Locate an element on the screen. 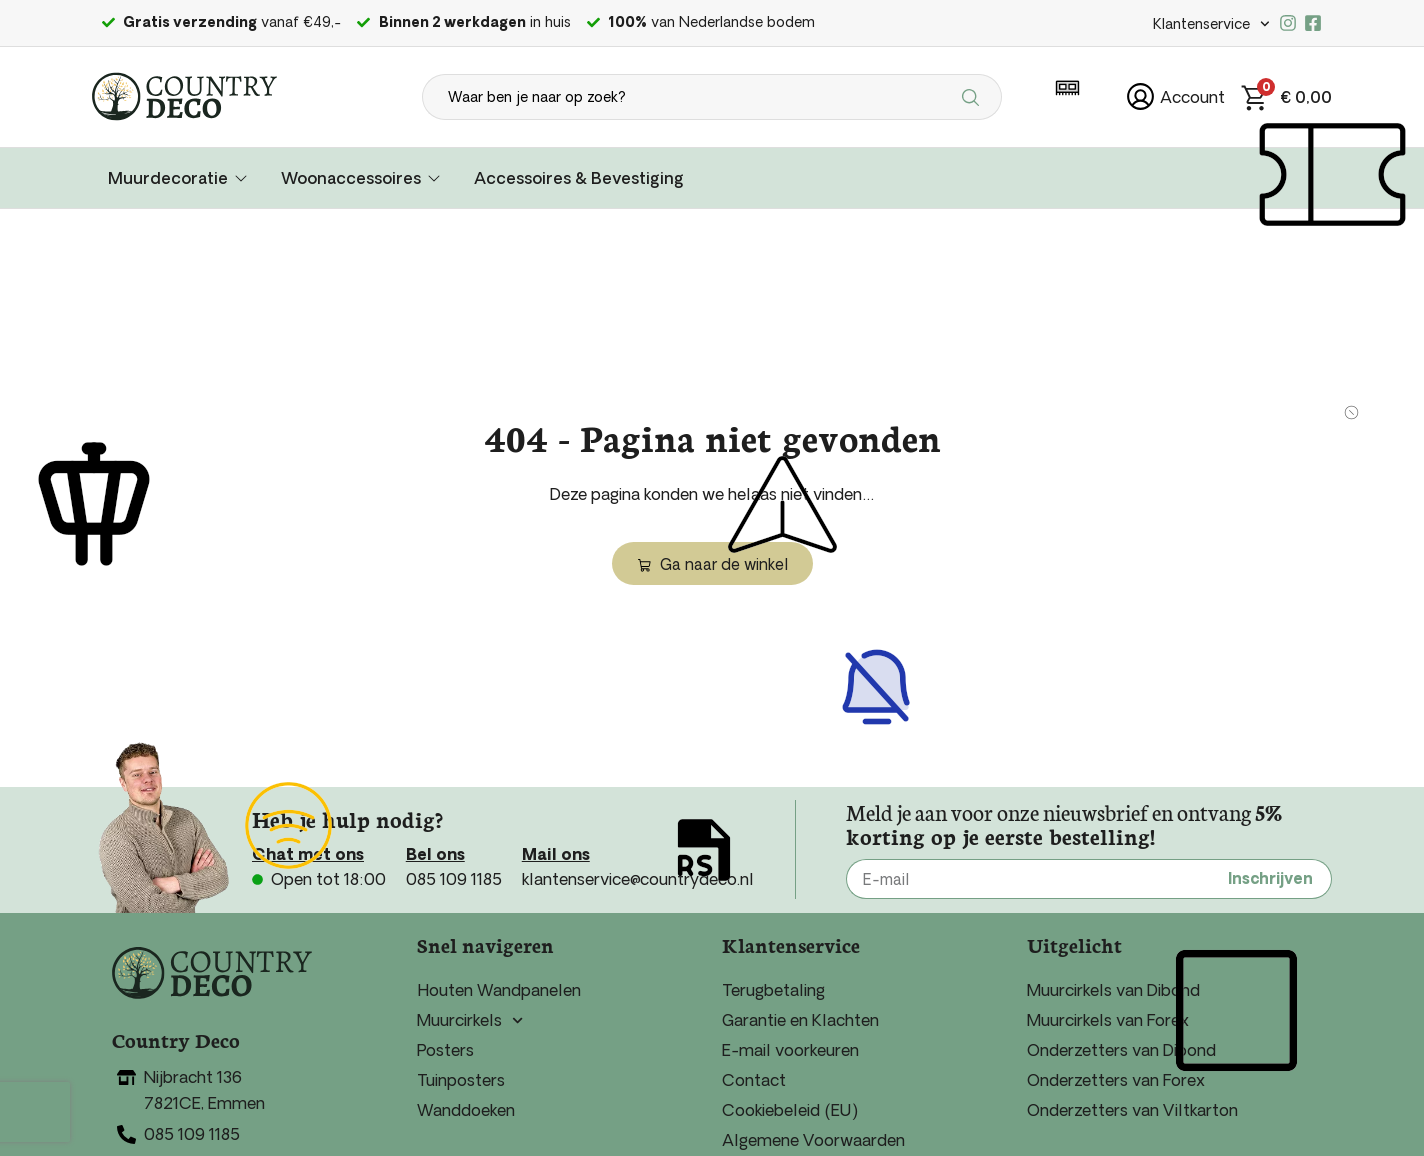 This screenshot has height=1156, width=1424. access air traffic control features is located at coordinates (94, 504).